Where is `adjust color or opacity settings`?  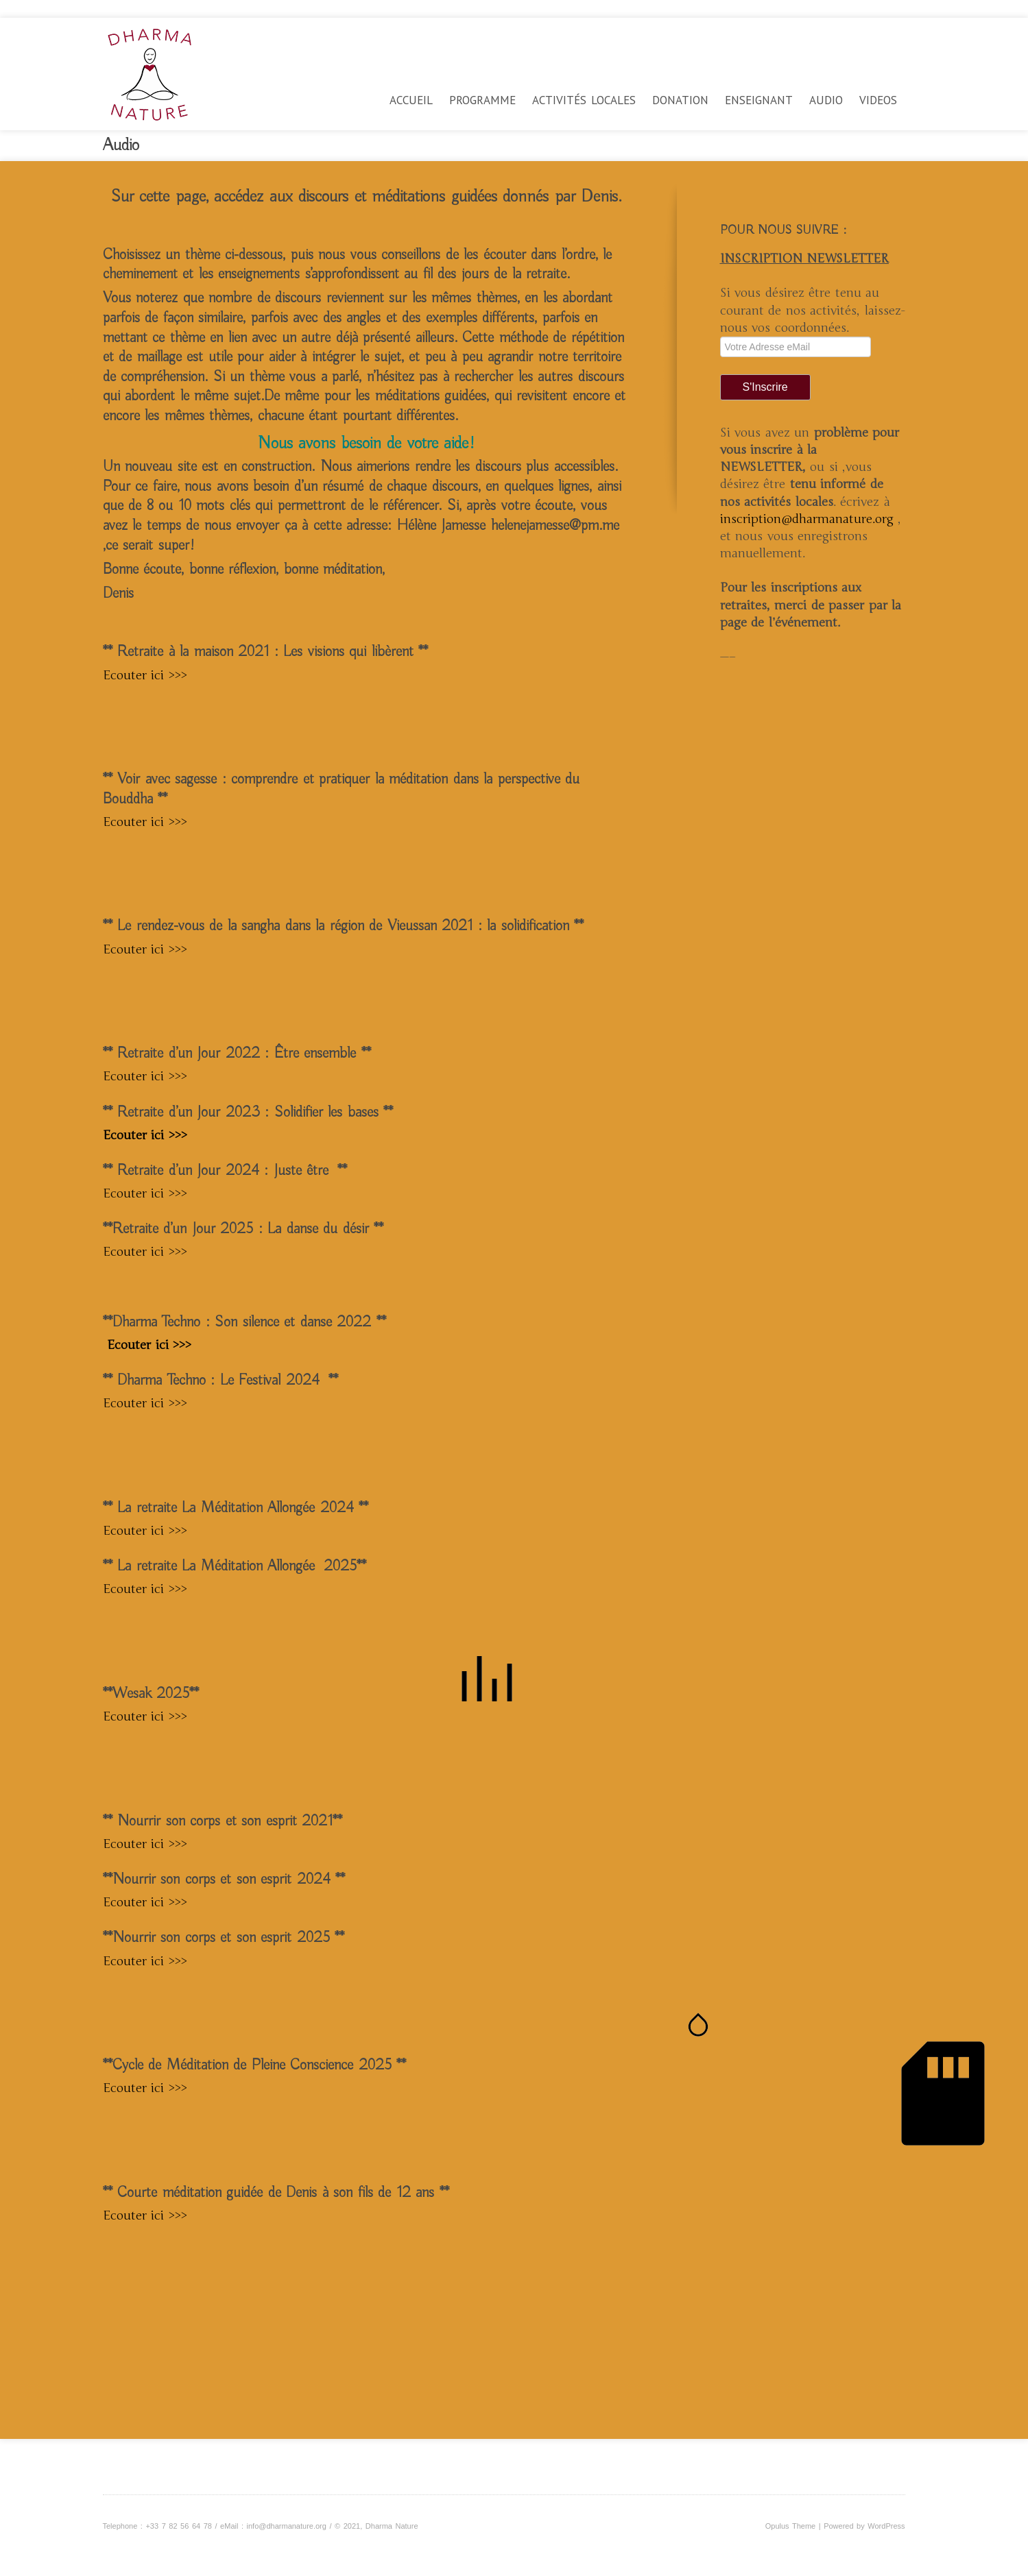 adjust color or opacity settings is located at coordinates (698, 2026).